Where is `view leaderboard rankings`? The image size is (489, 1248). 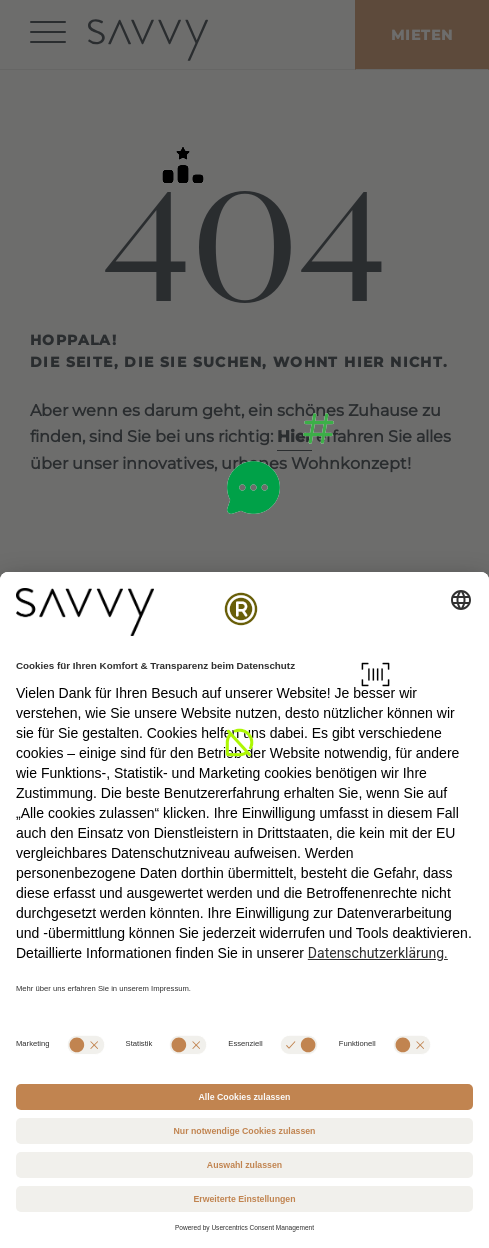
view leaderboard rankings is located at coordinates (183, 165).